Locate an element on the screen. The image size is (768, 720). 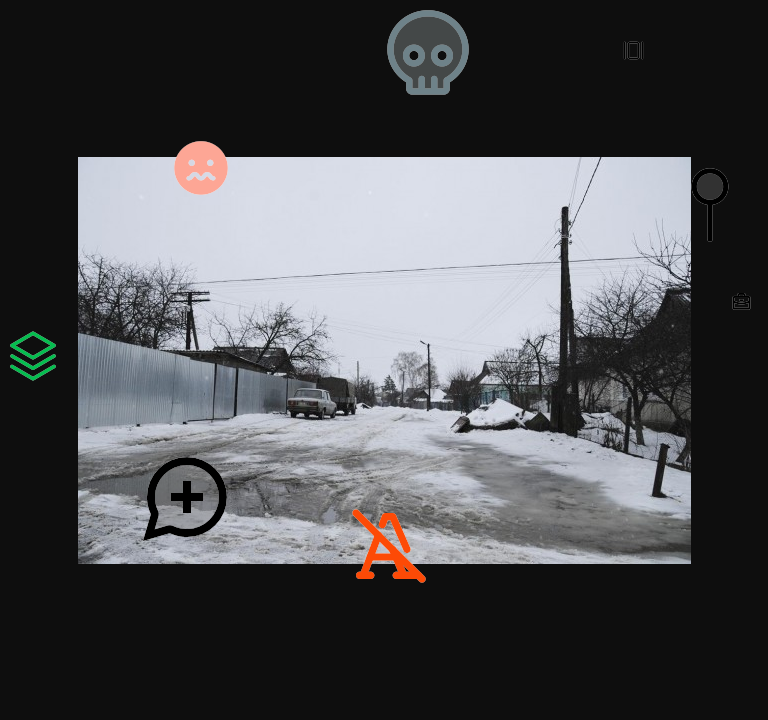
view layers or stacked content is located at coordinates (33, 356).